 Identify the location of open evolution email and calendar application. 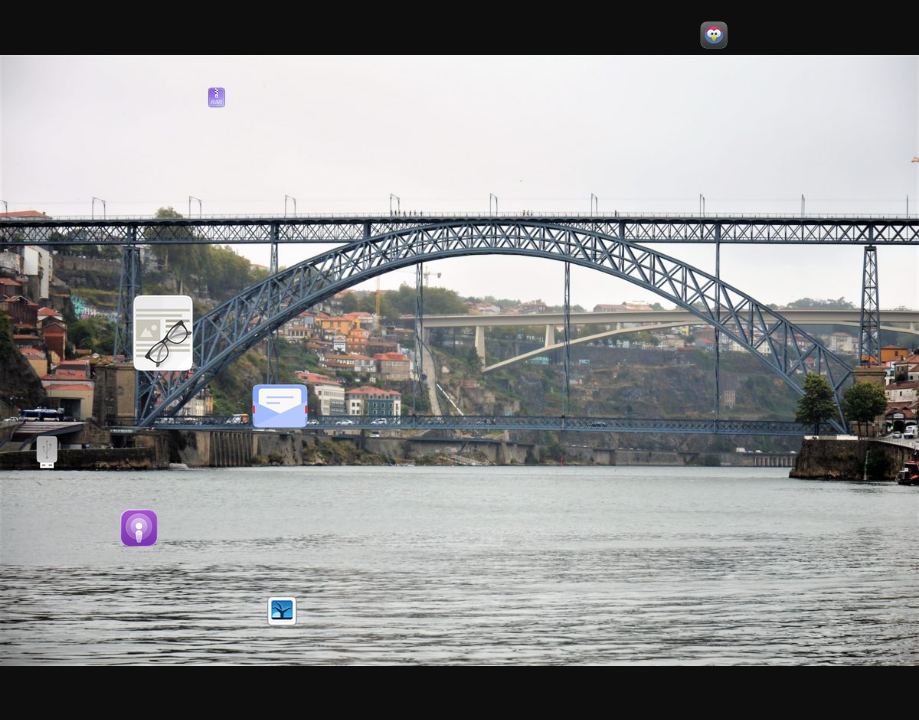
(280, 406).